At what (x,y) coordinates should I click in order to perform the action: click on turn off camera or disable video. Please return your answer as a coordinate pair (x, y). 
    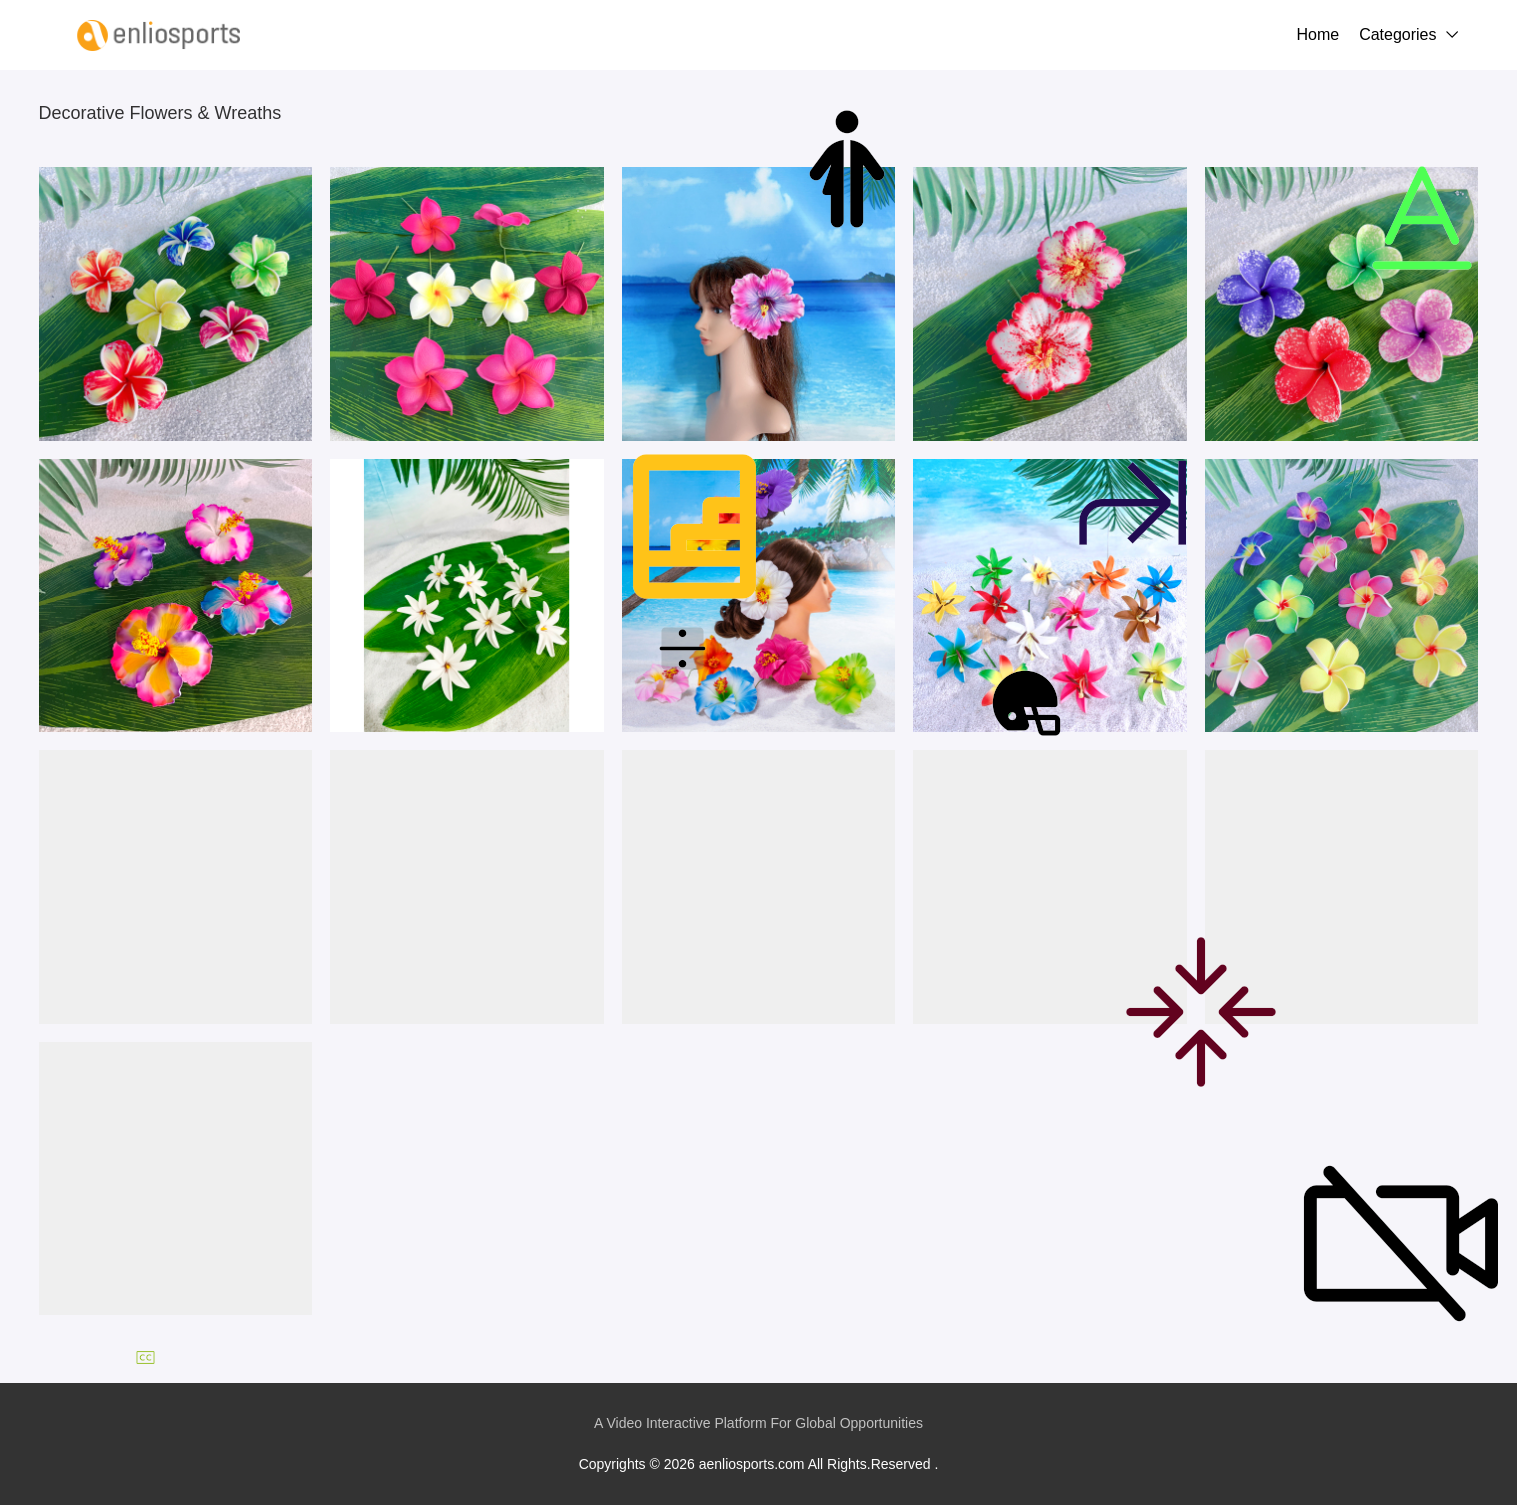
    Looking at the image, I should click on (1394, 1243).